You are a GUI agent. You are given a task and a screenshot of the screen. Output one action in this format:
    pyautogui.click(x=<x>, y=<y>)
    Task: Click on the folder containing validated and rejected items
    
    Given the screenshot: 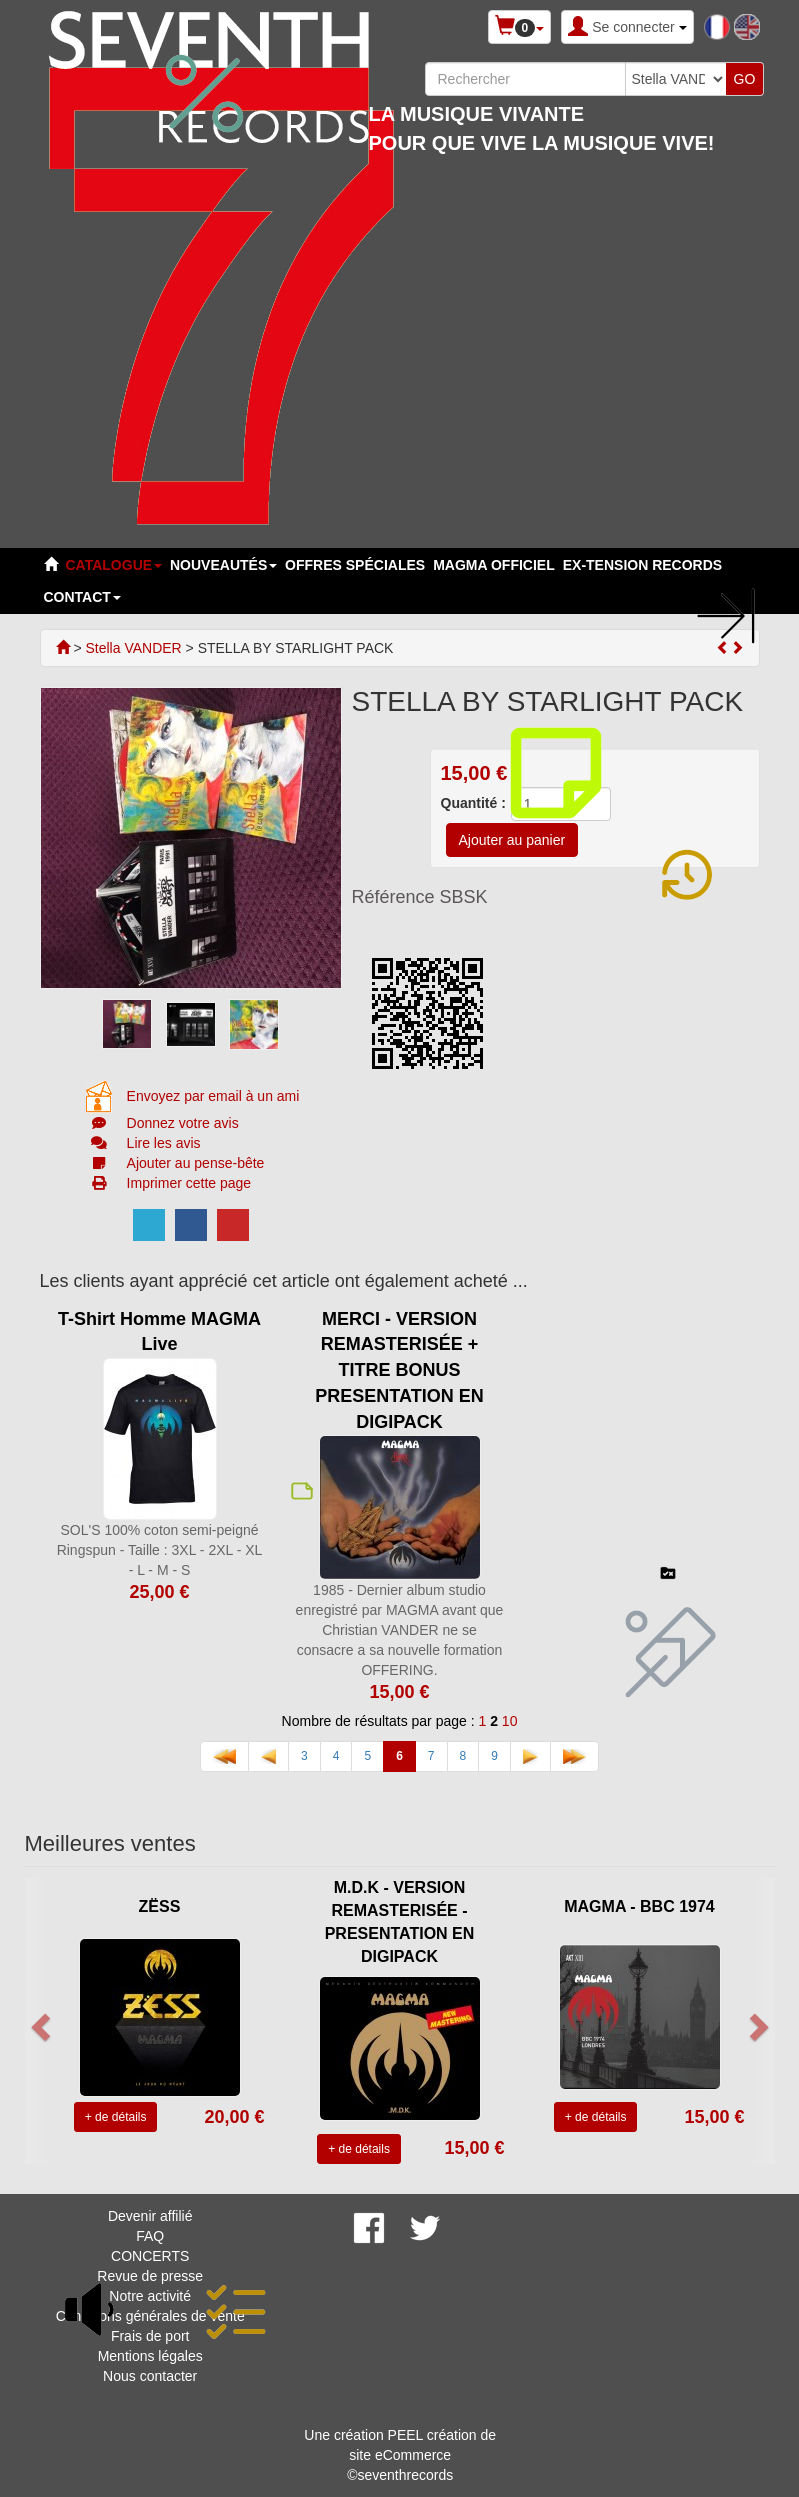 What is the action you would take?
    pyautogui.click(x=668, y=1573)
    